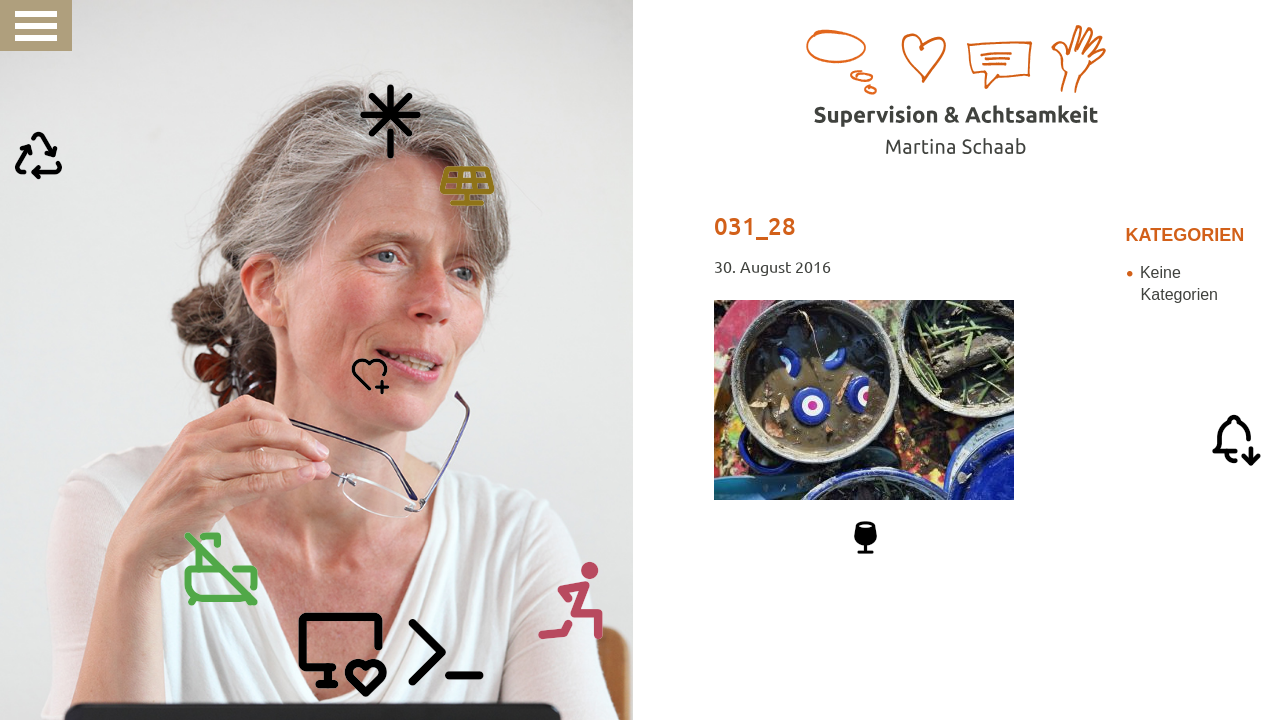  I want to click on download notifications, so click(1234, 439).